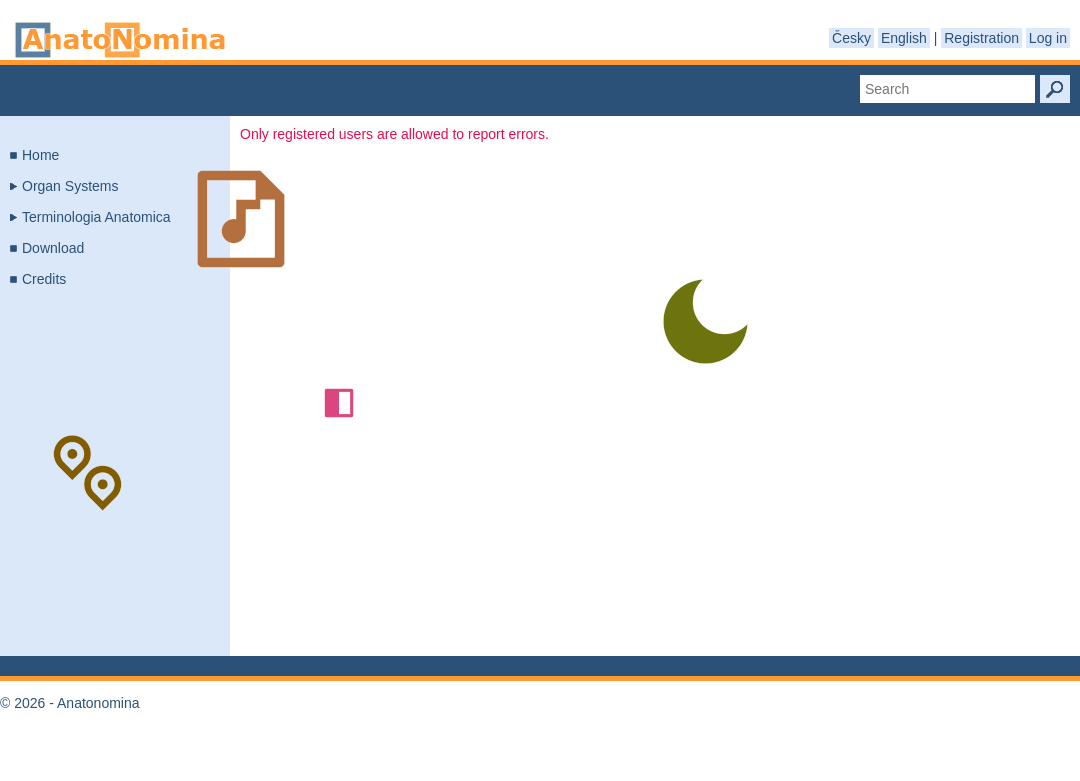  What do you see at coordinates (705, 321) in the screenshot?
I see `toggle dark mode or night theme` at bounding box center [705, 321].